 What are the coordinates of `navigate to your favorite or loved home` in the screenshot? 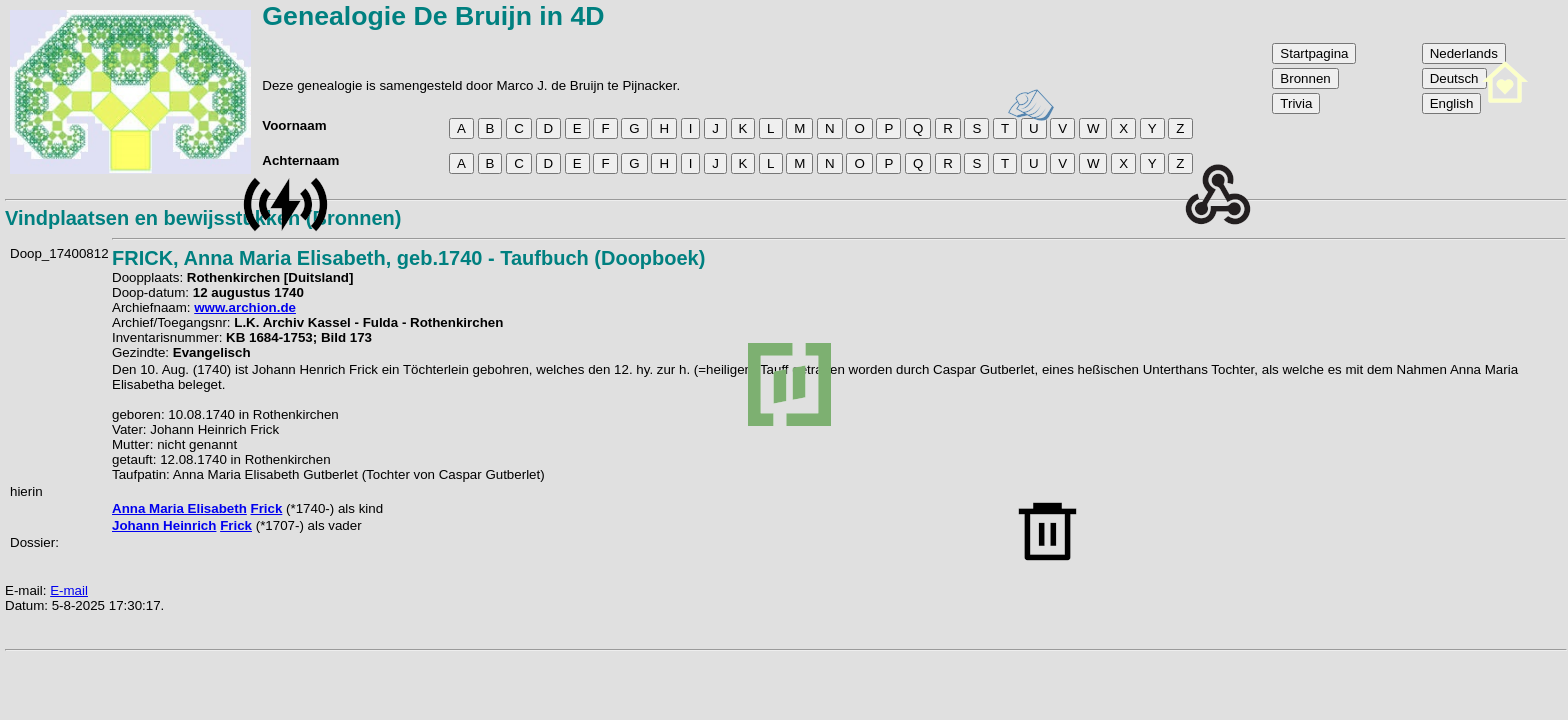 It's located at (1505, 84).